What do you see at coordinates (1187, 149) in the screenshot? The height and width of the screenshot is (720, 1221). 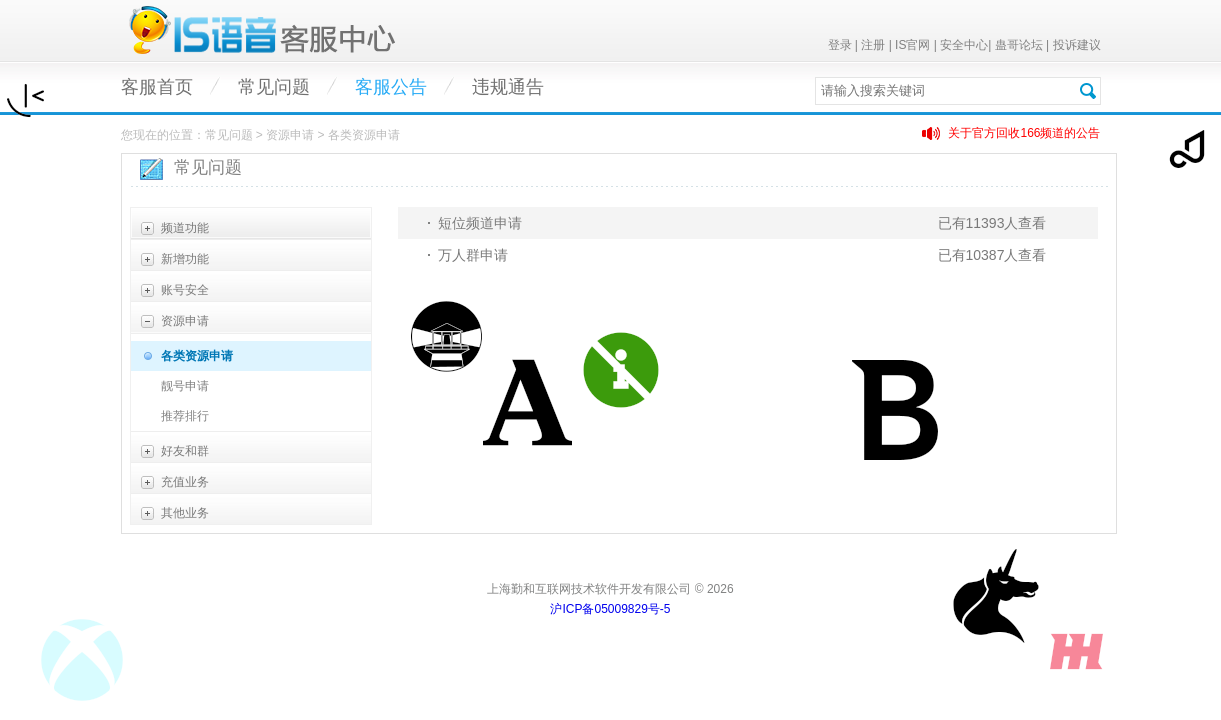 I see `open the Pretzel app` at bounding box center [1187, 149].